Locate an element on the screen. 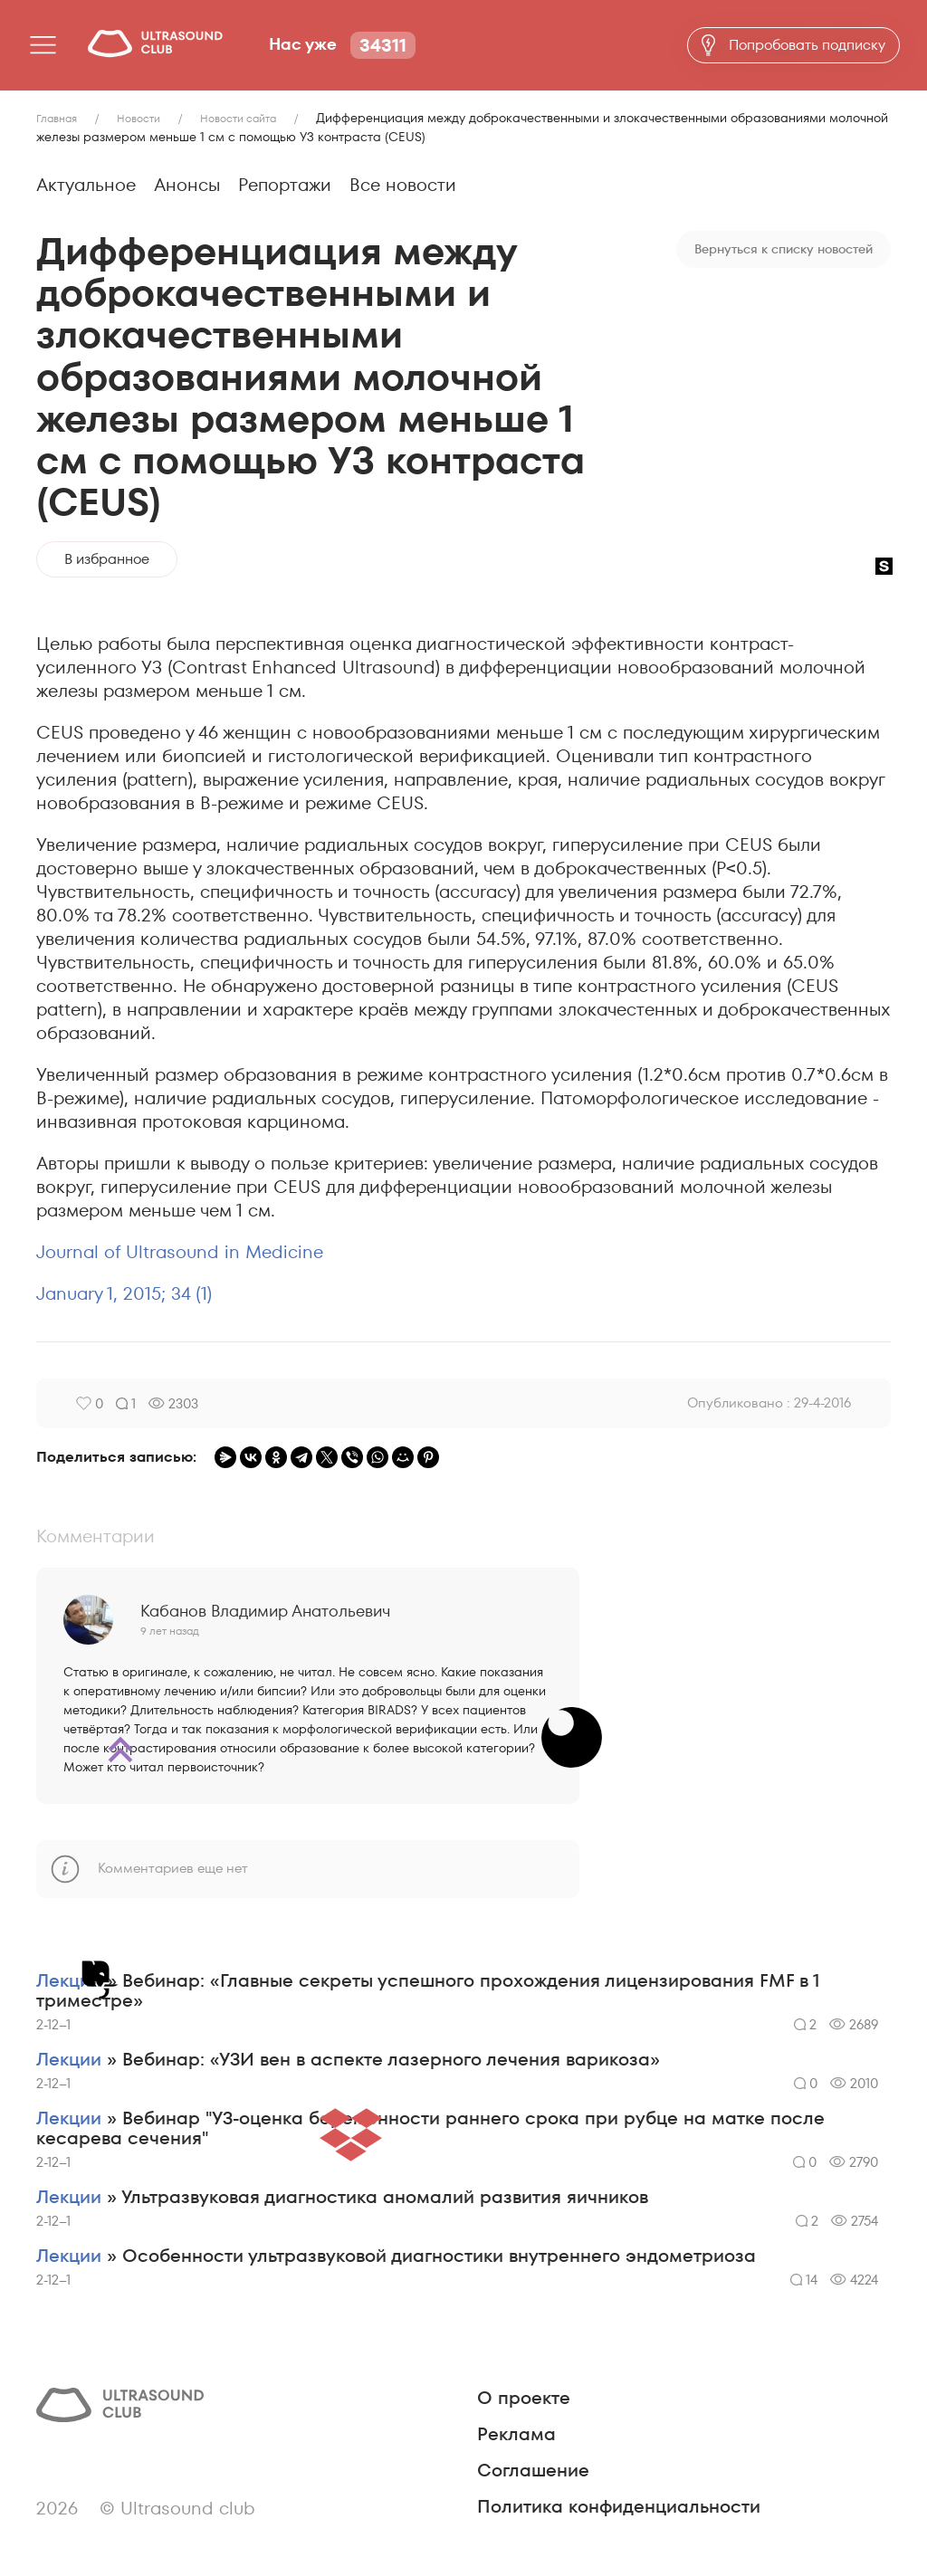 The image size is (927, 2576). deskpro logo is located at coordinates (100, 1980).